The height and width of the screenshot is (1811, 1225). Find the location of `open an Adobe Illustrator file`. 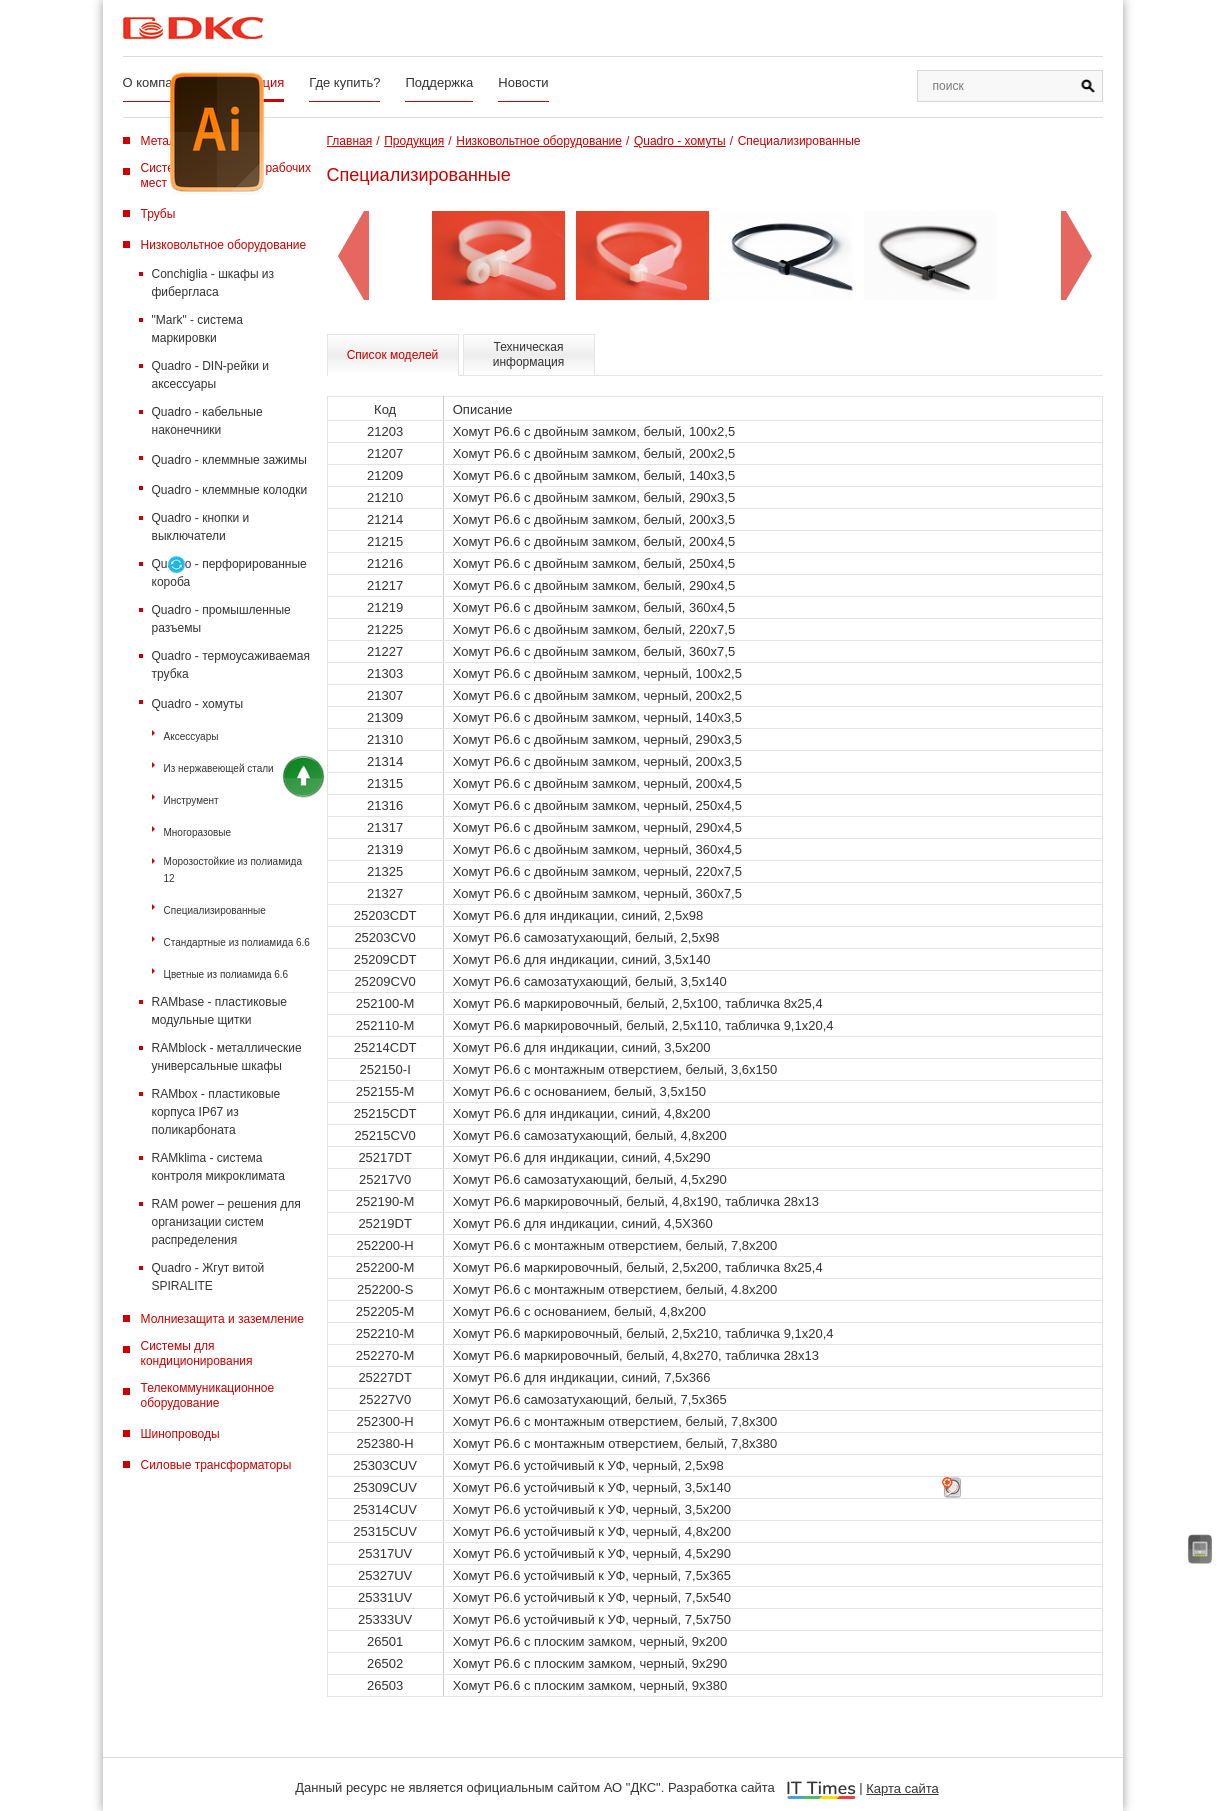

open an Adobe Illustrator file is located at coordinates (217, 132).